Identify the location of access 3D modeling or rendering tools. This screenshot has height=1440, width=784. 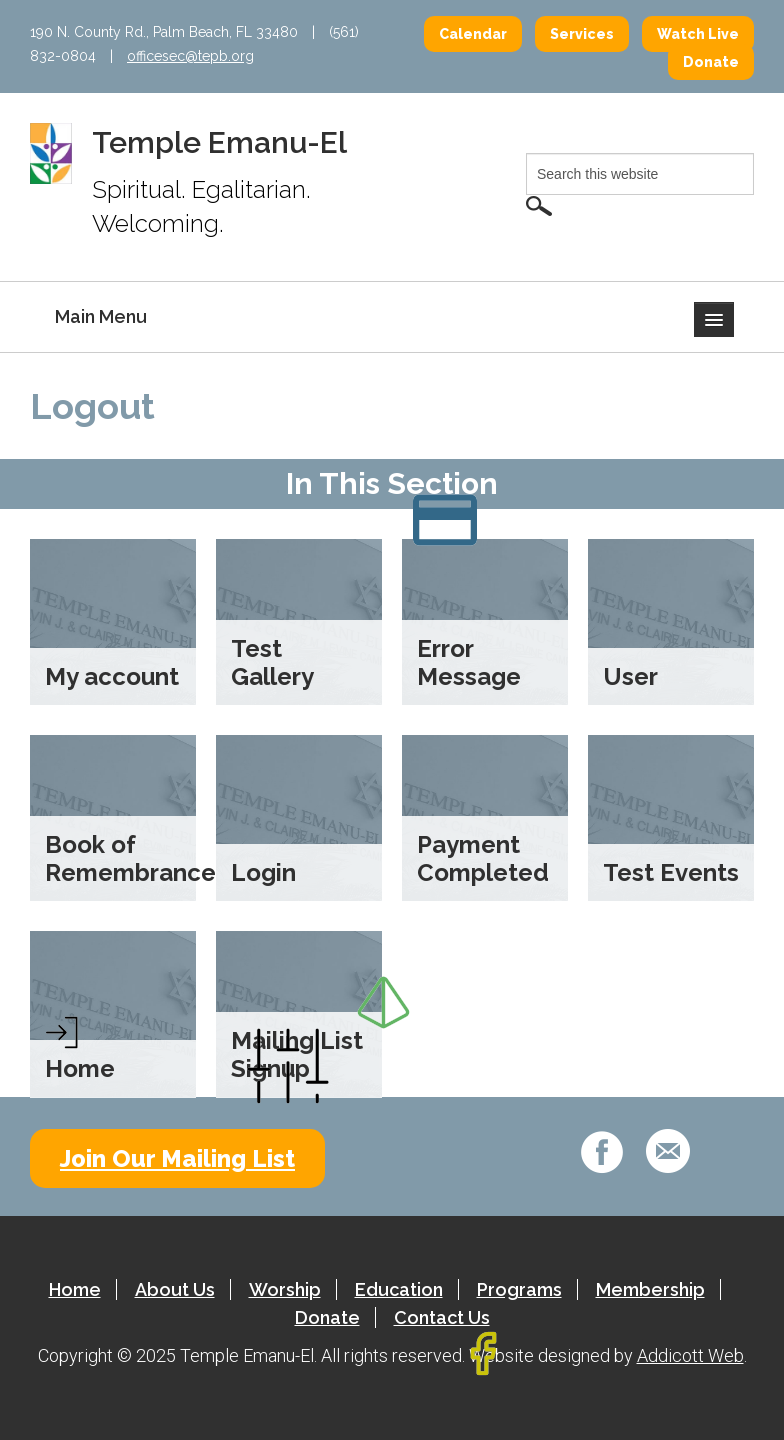
(383, 1002).